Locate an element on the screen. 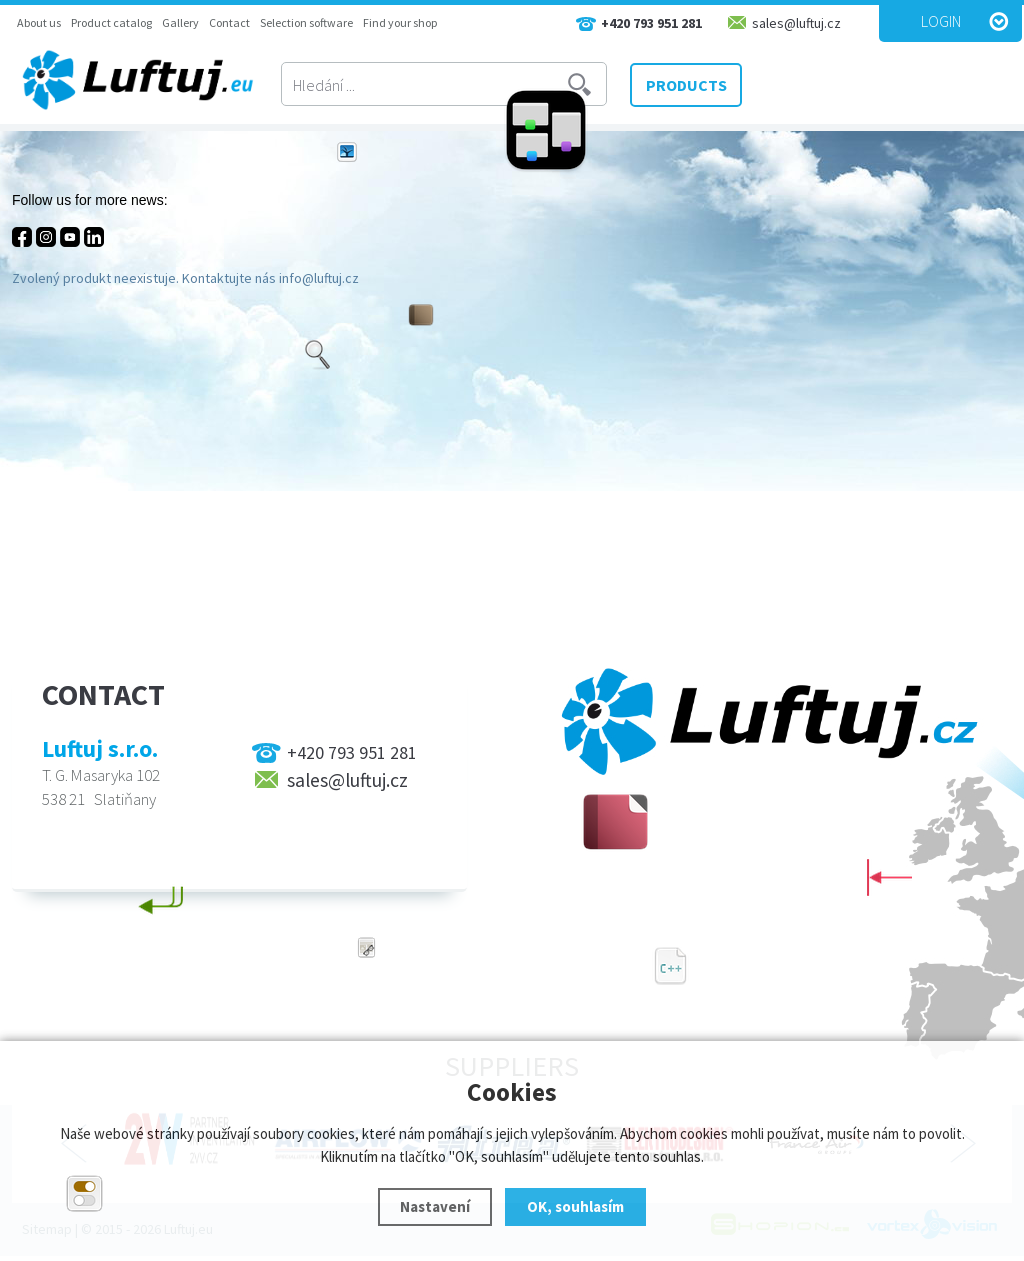 This screenshot has width=1024, height=1261. reply to all recipients of an email is located at coordinates (160, 897).